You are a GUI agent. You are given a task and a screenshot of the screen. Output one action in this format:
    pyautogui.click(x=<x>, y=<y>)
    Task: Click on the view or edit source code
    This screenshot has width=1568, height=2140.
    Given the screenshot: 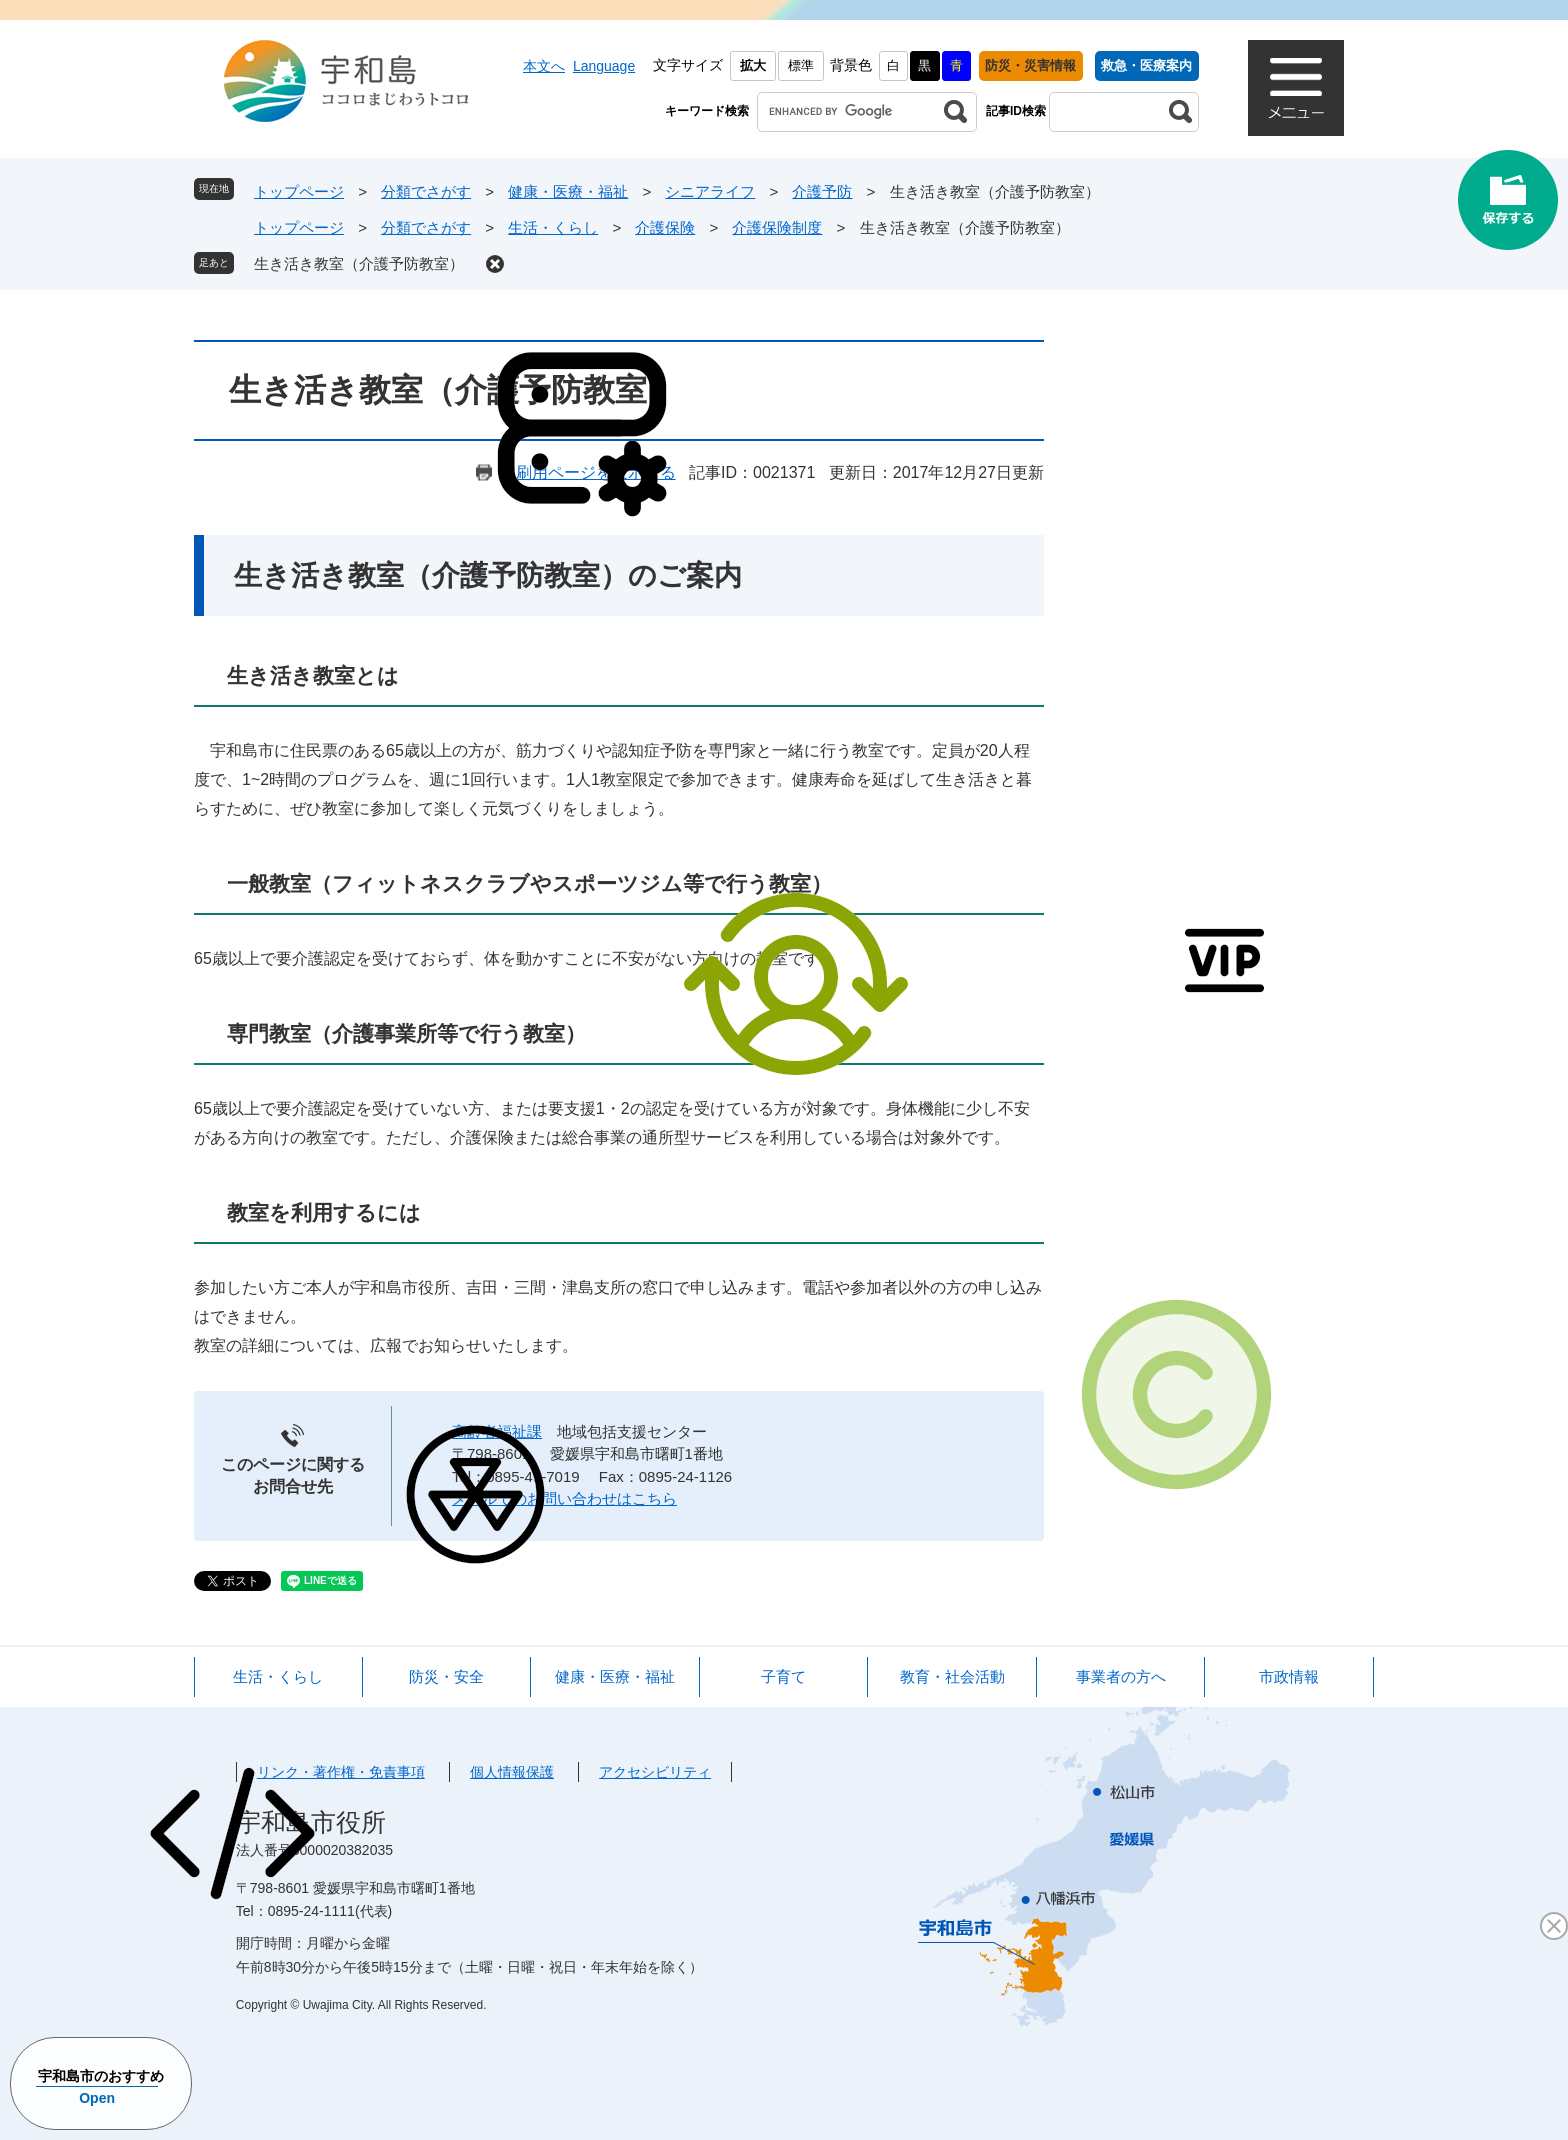 What is the action you would take?
    pyautogui.click(x=232, y=1833)
    